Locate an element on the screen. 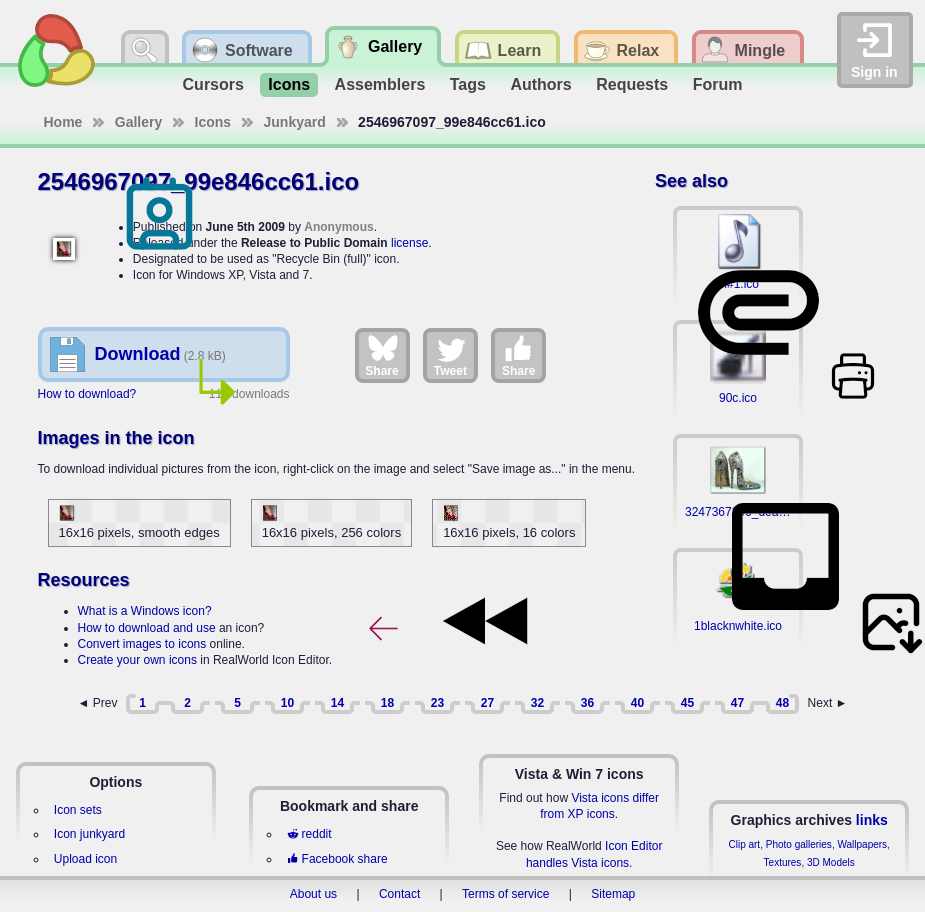 This screenshot has width=925, height=912. go back to the previous screen is located at coordinates (383, 628).